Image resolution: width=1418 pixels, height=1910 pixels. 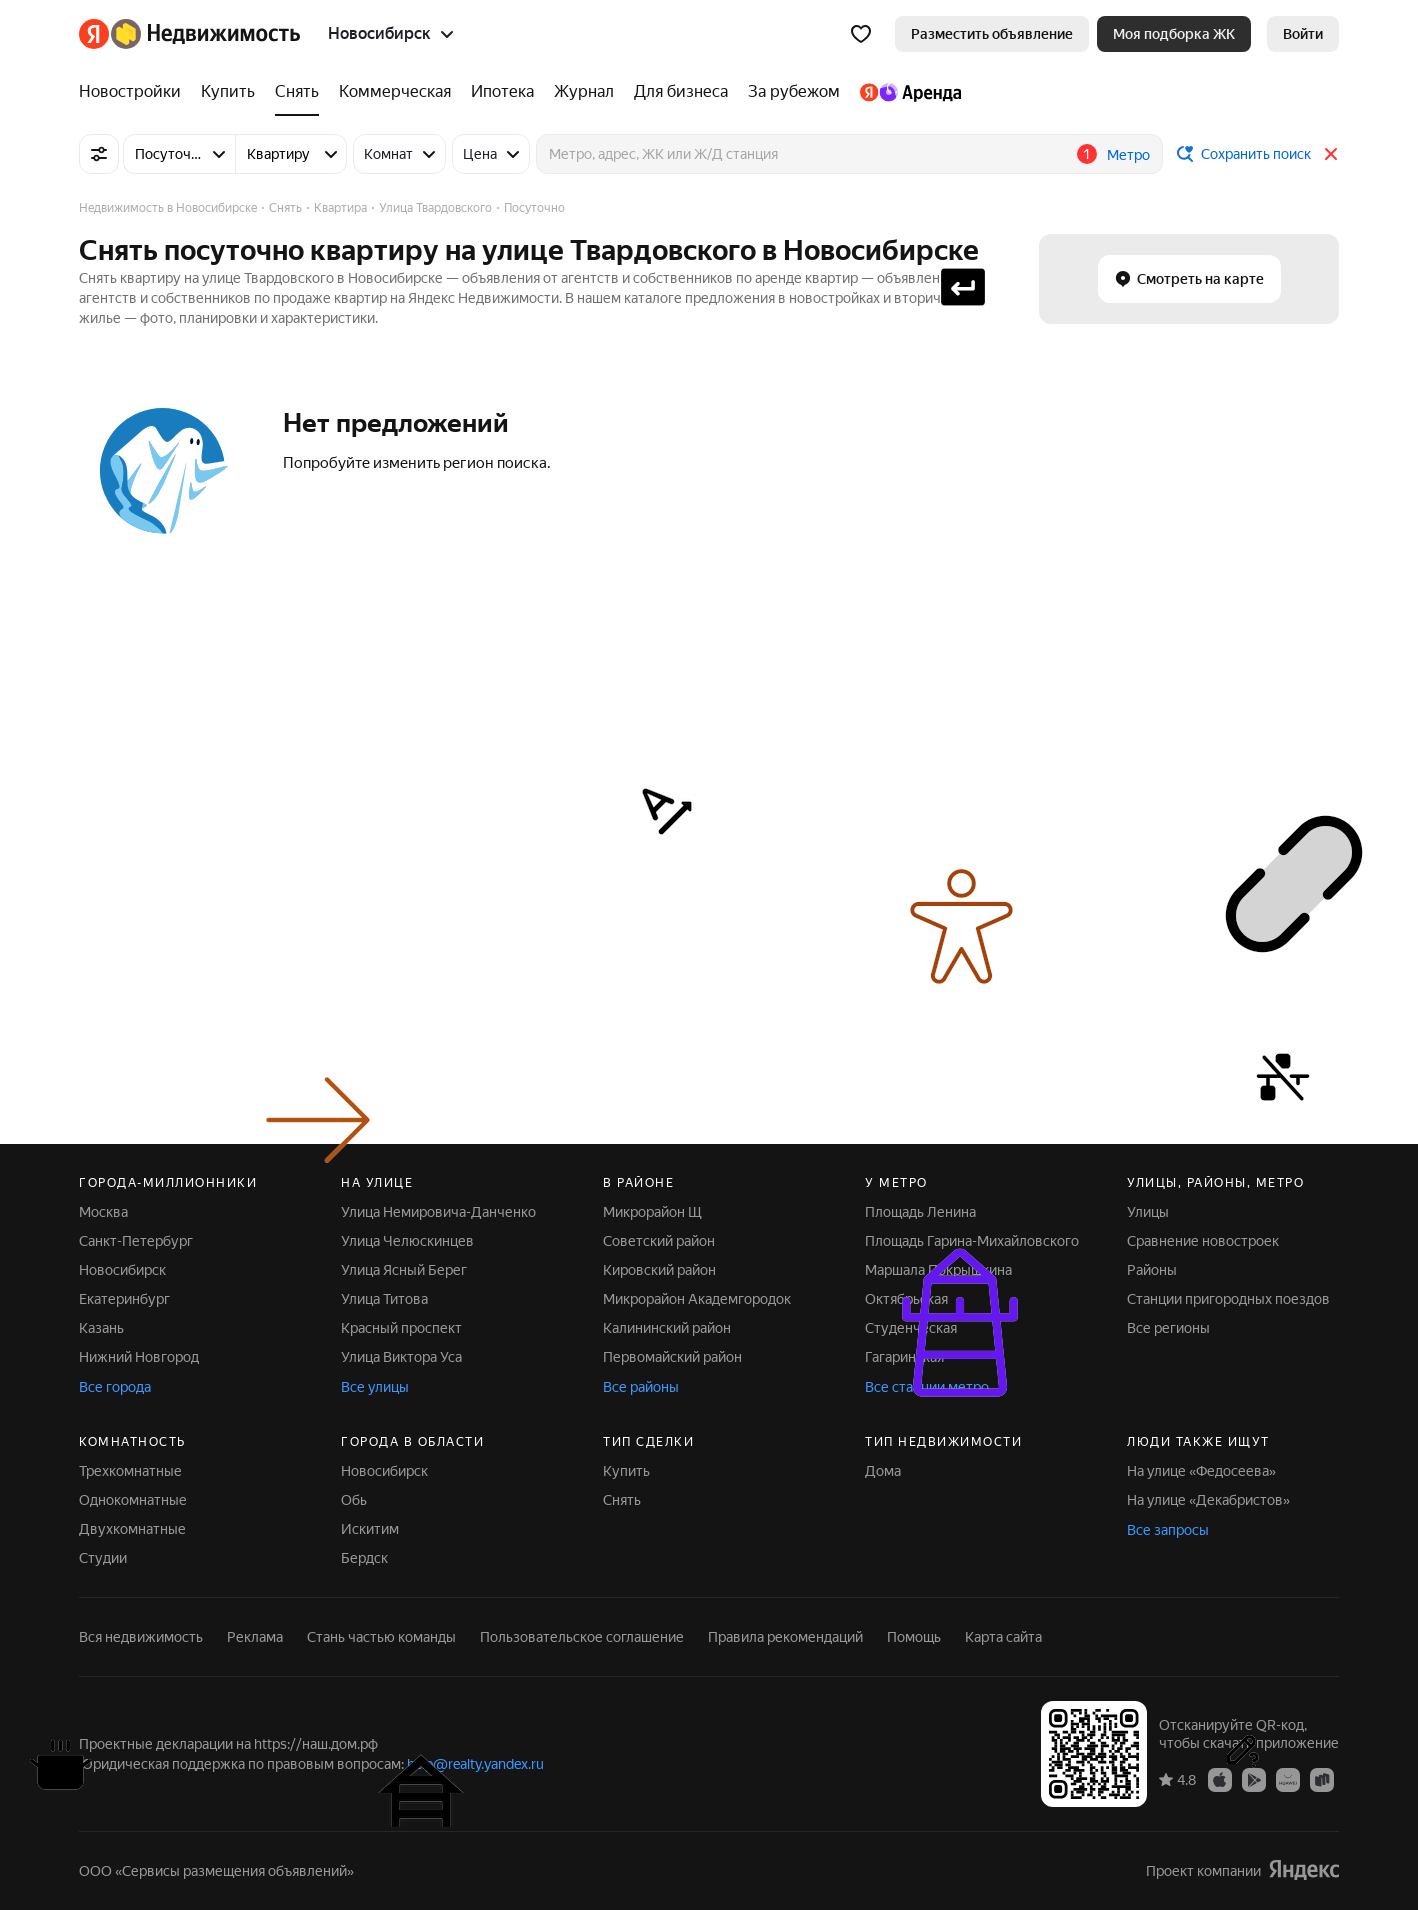 What do you see at coordinates (963, 287) in the screenshot?
I see `press enter or return key` at bounding box center [963, 287].